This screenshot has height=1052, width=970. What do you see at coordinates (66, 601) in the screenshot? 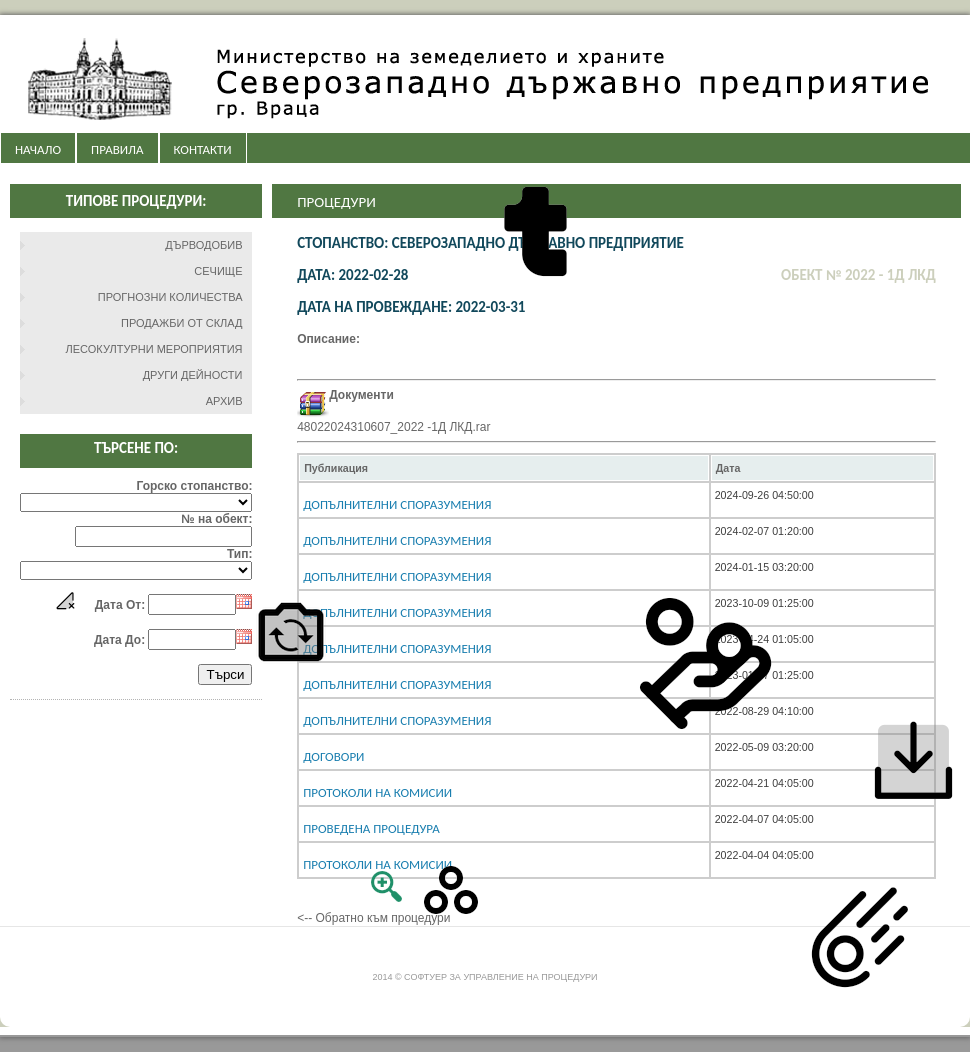
I see `no cellular signal available` at bounding box center [66, 601].